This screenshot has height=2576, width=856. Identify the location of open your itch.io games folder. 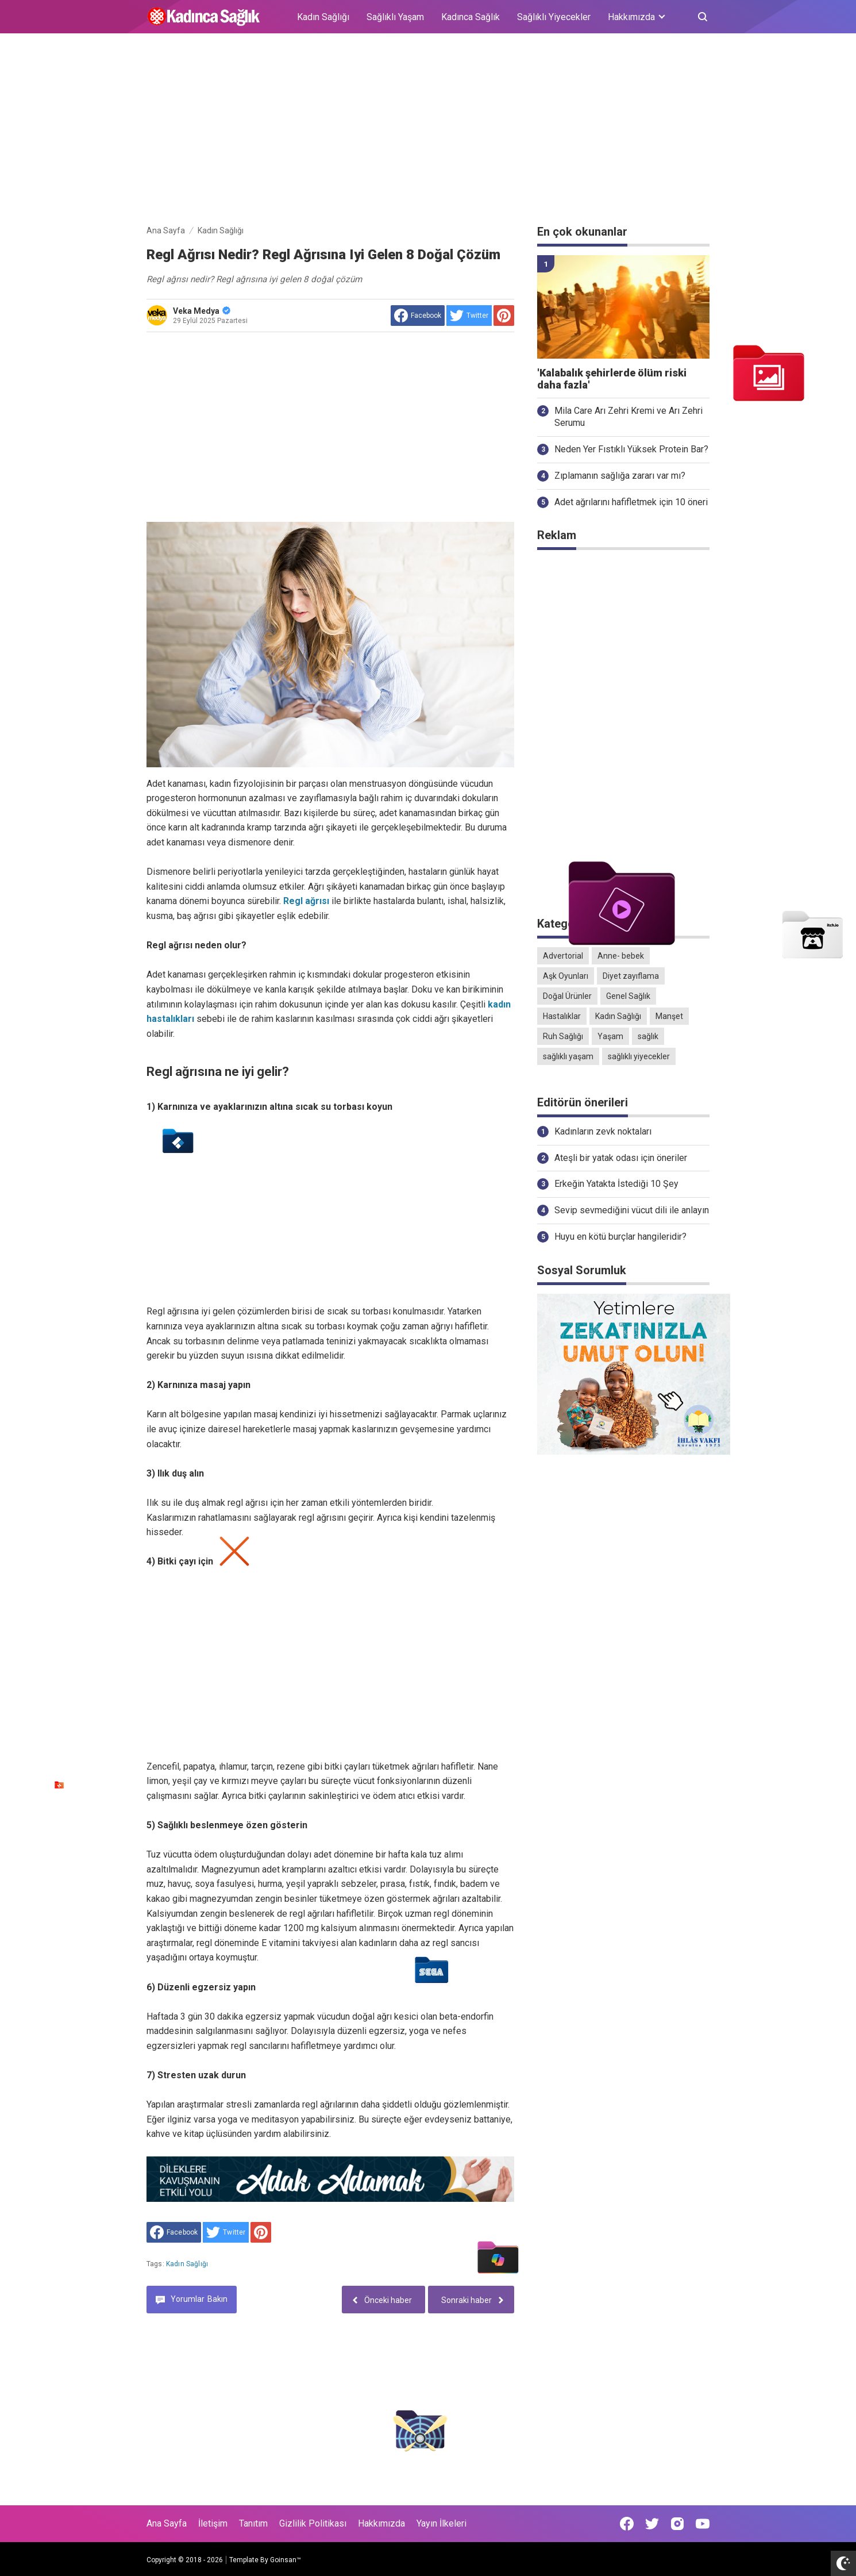
(812, 936).